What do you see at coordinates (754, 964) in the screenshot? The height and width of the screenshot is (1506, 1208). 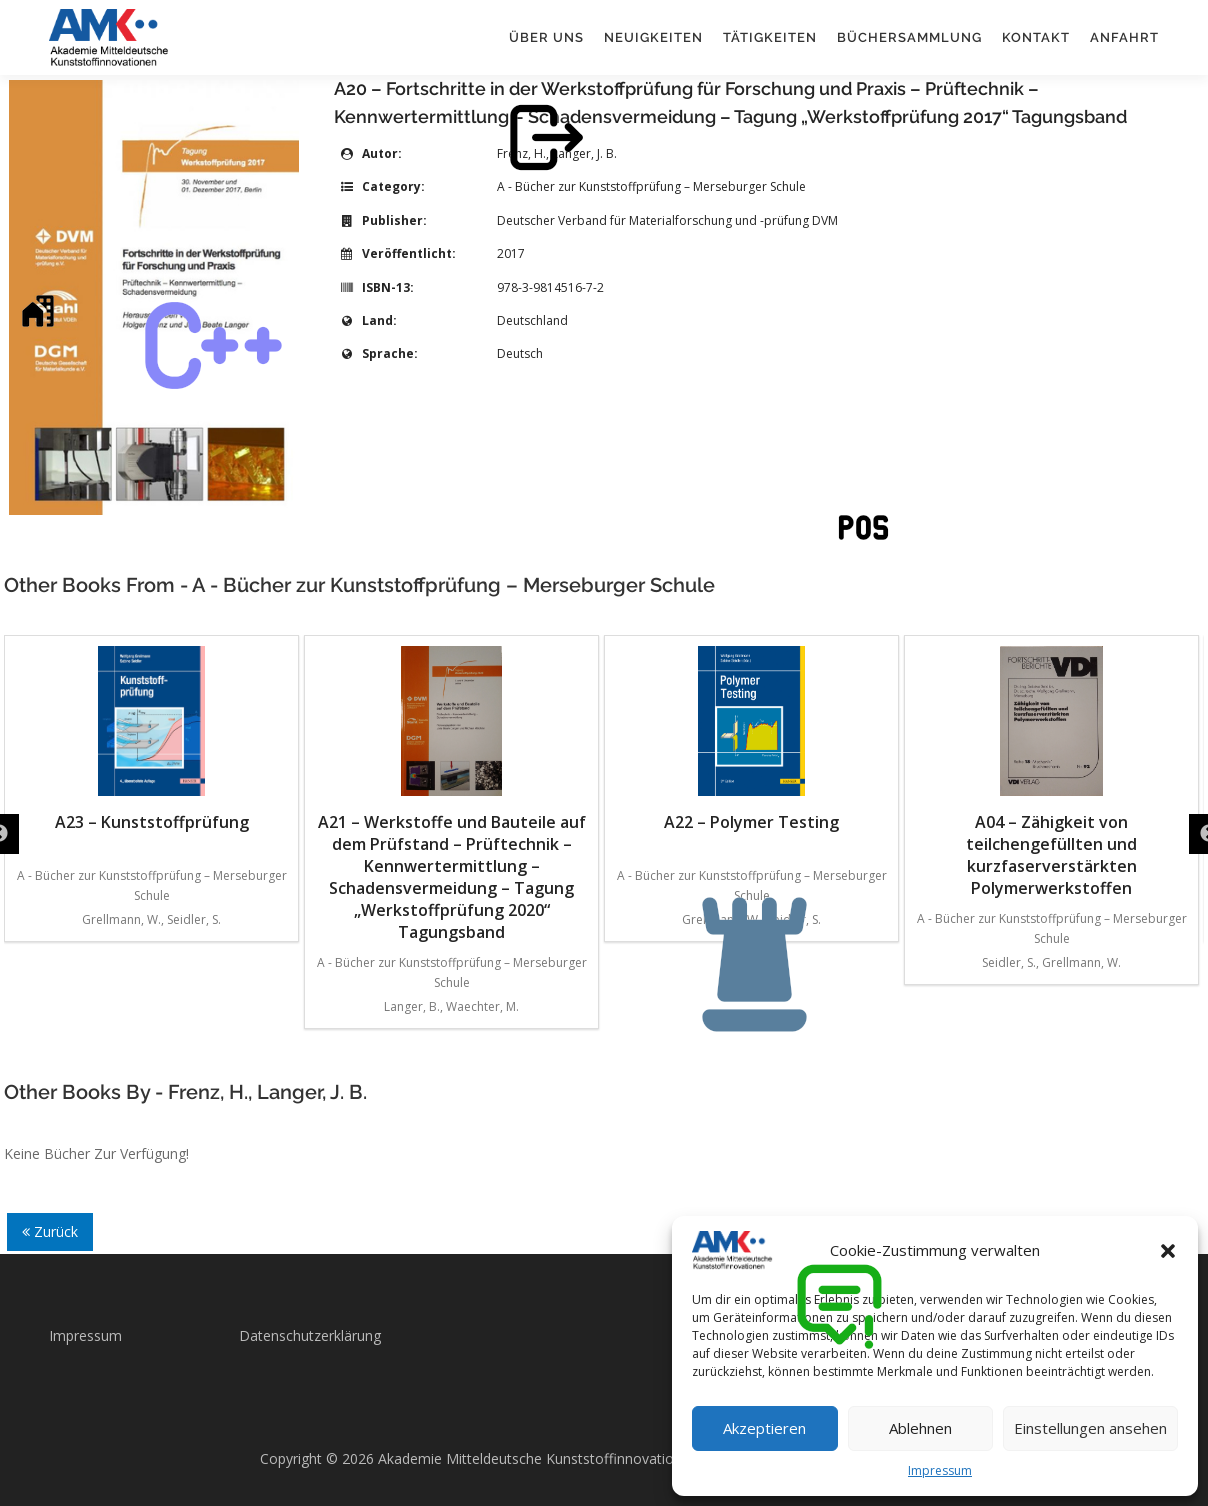 I see `play chess or access board games` at bounding box center [754, 964].